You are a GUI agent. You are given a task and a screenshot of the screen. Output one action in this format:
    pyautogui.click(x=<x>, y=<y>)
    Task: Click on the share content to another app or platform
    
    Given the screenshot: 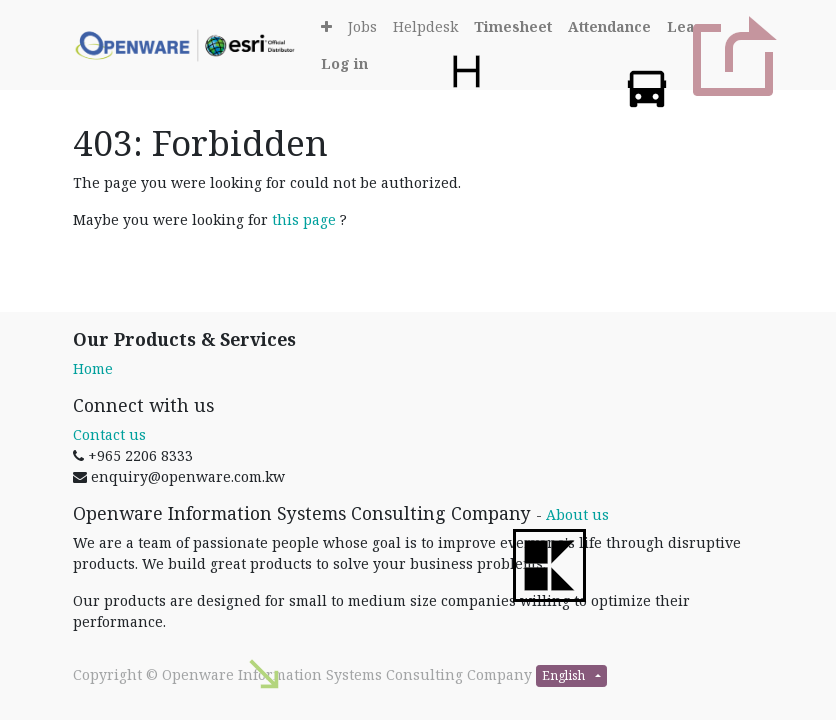 What is the action you would take?
    pyautogui.click(x=733, y=60)
    